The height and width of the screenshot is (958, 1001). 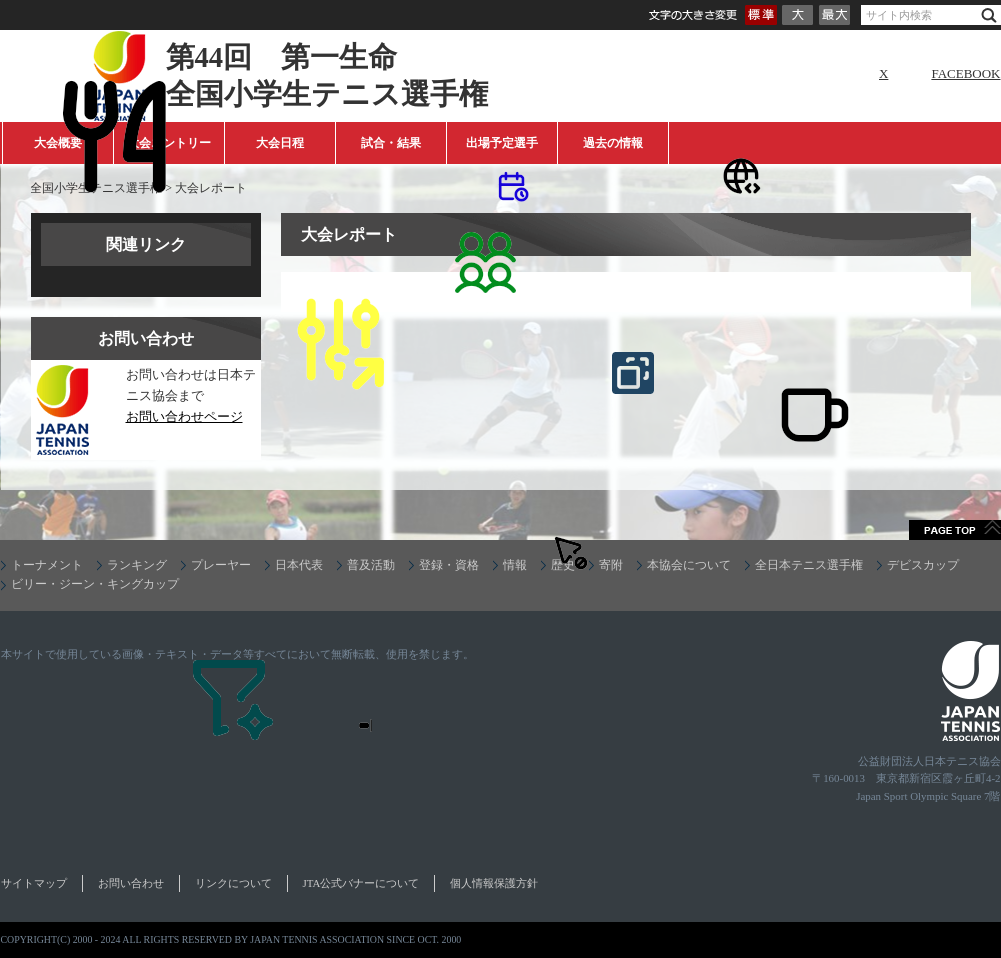 I want to click on view all team members, so click(x=485, y=262).